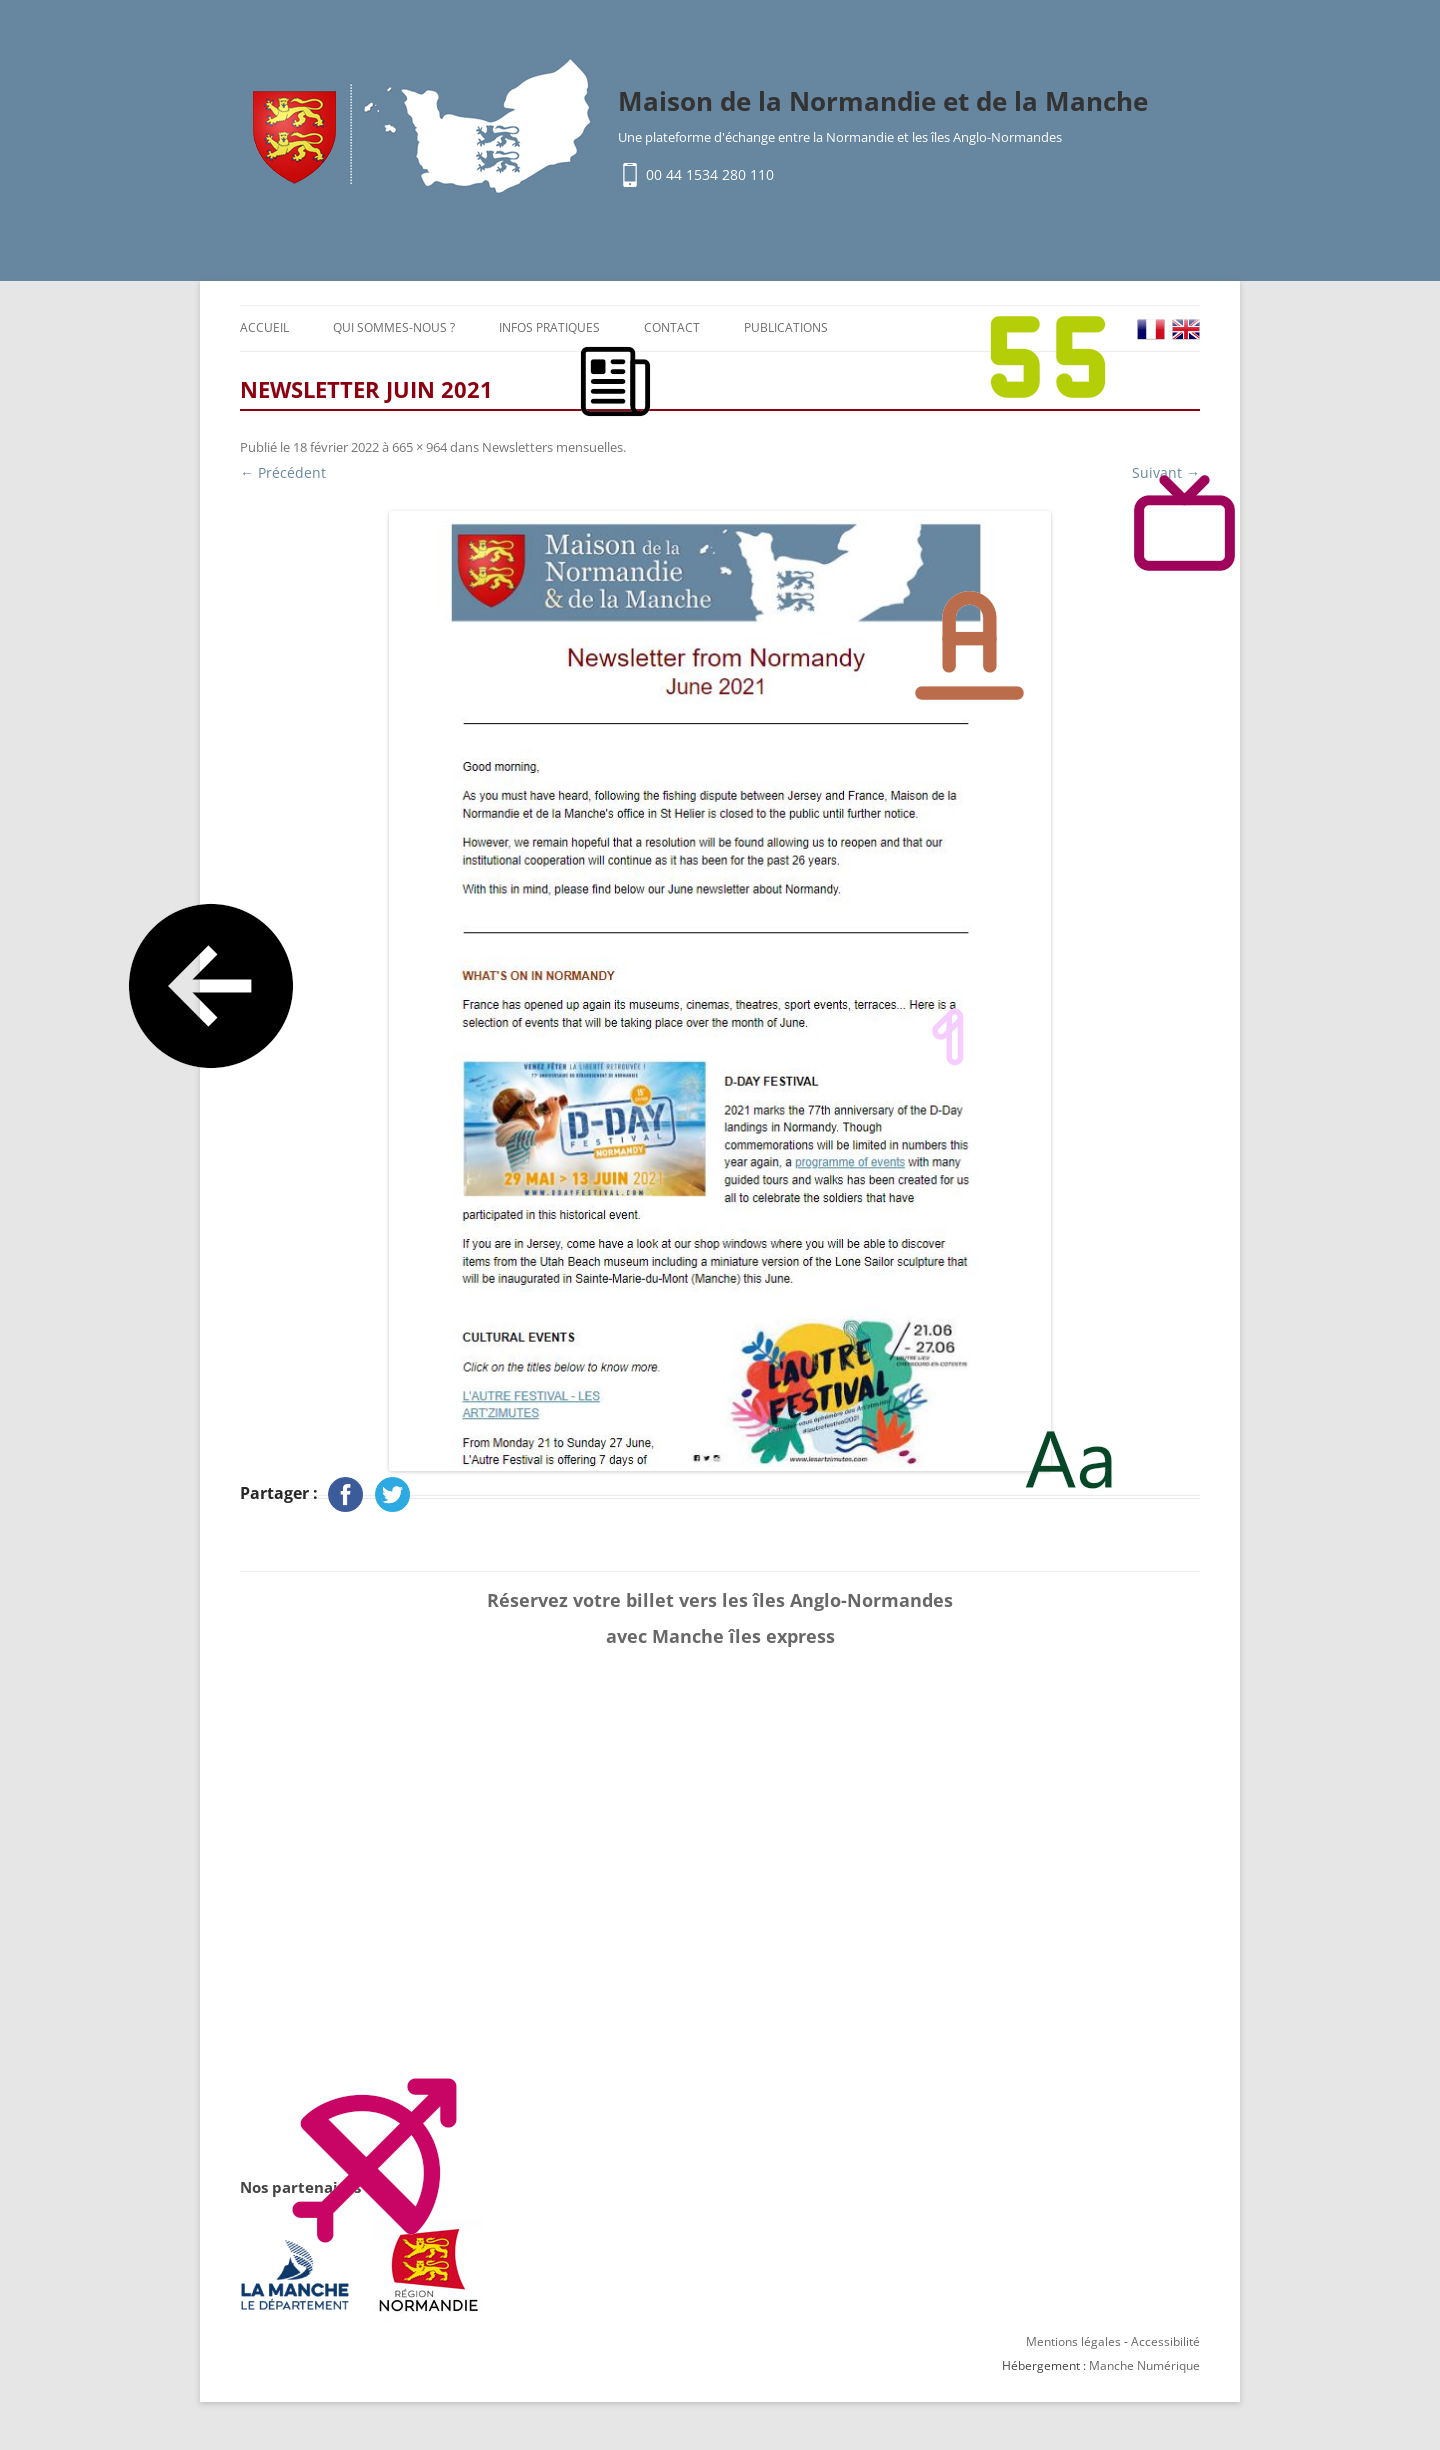  What do you see at coordinates (211, 986) in the screenshot?
I see `go back to the previous screen` at bounding box center [211, 986].